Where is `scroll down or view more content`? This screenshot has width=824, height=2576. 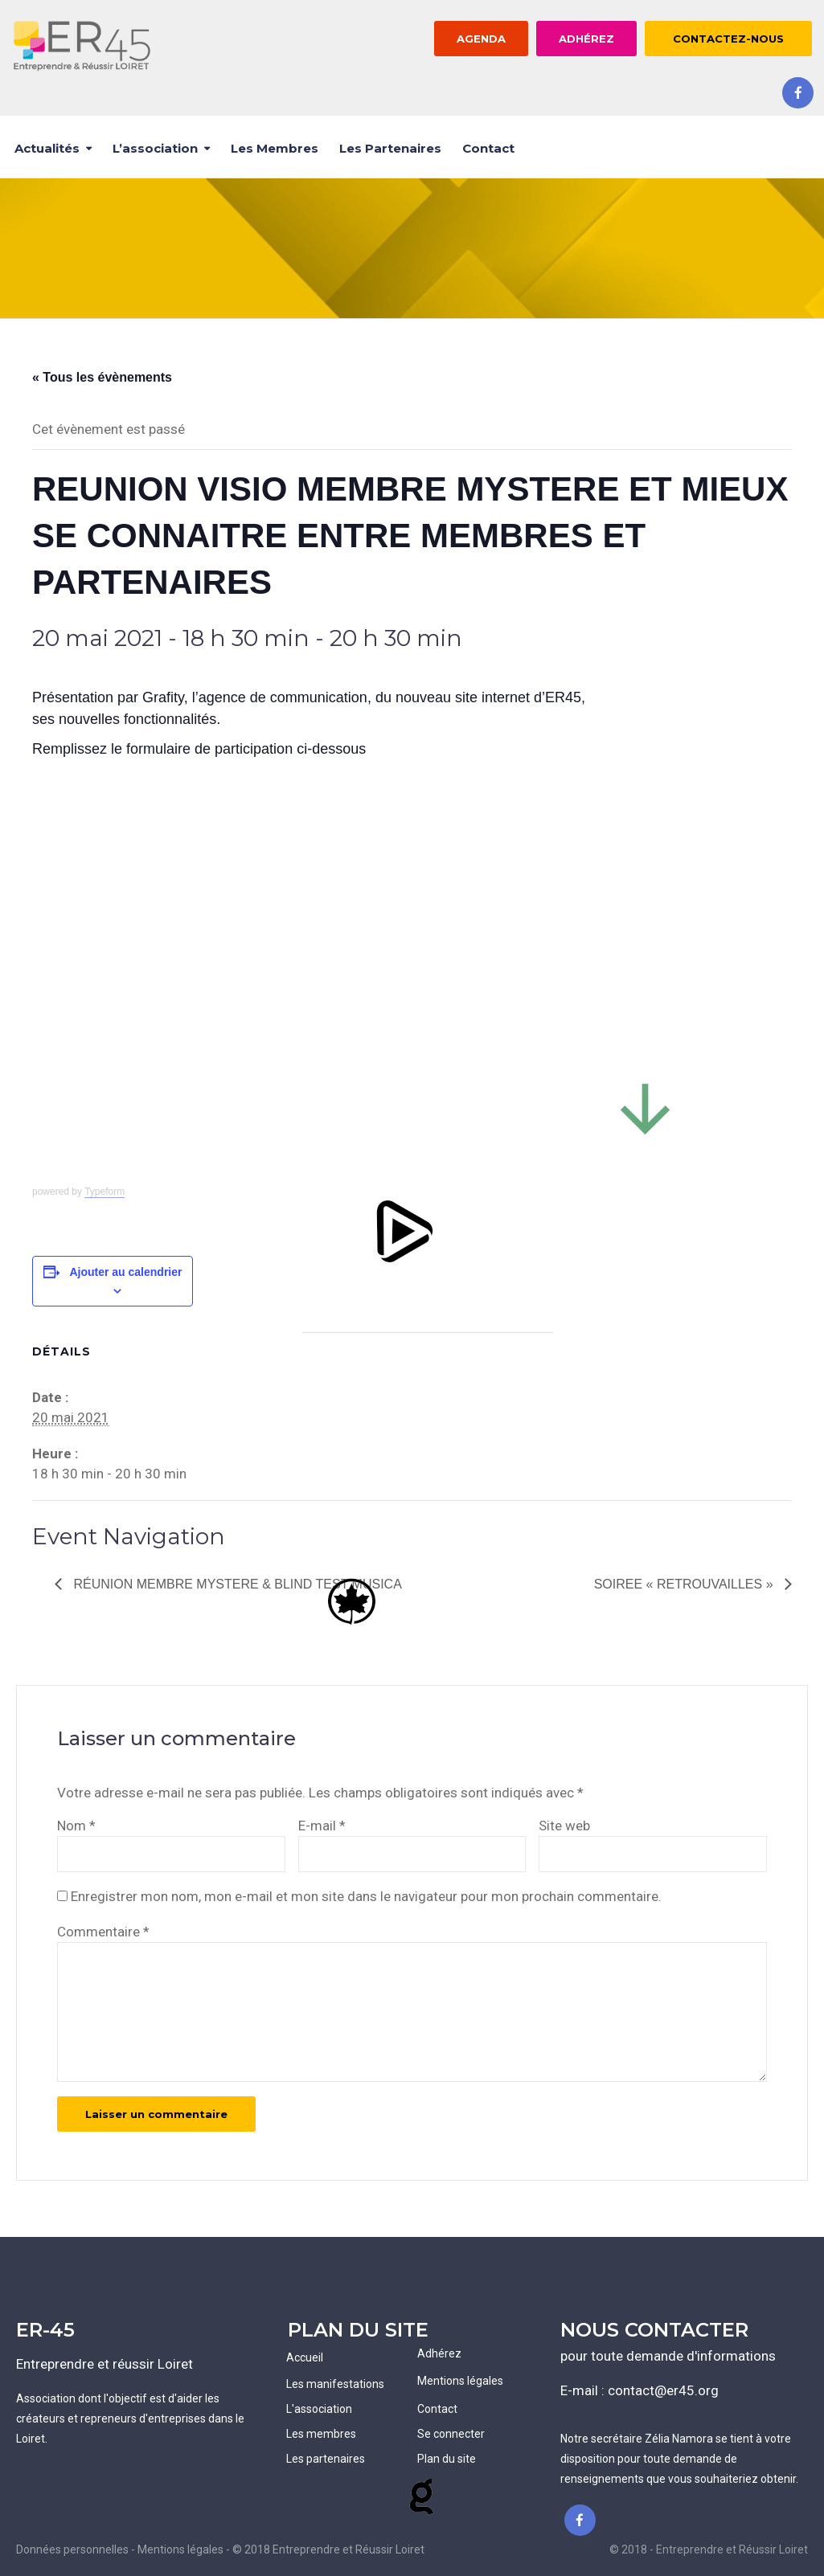
scroll down or view more content is located at coordinates (645, 1109).